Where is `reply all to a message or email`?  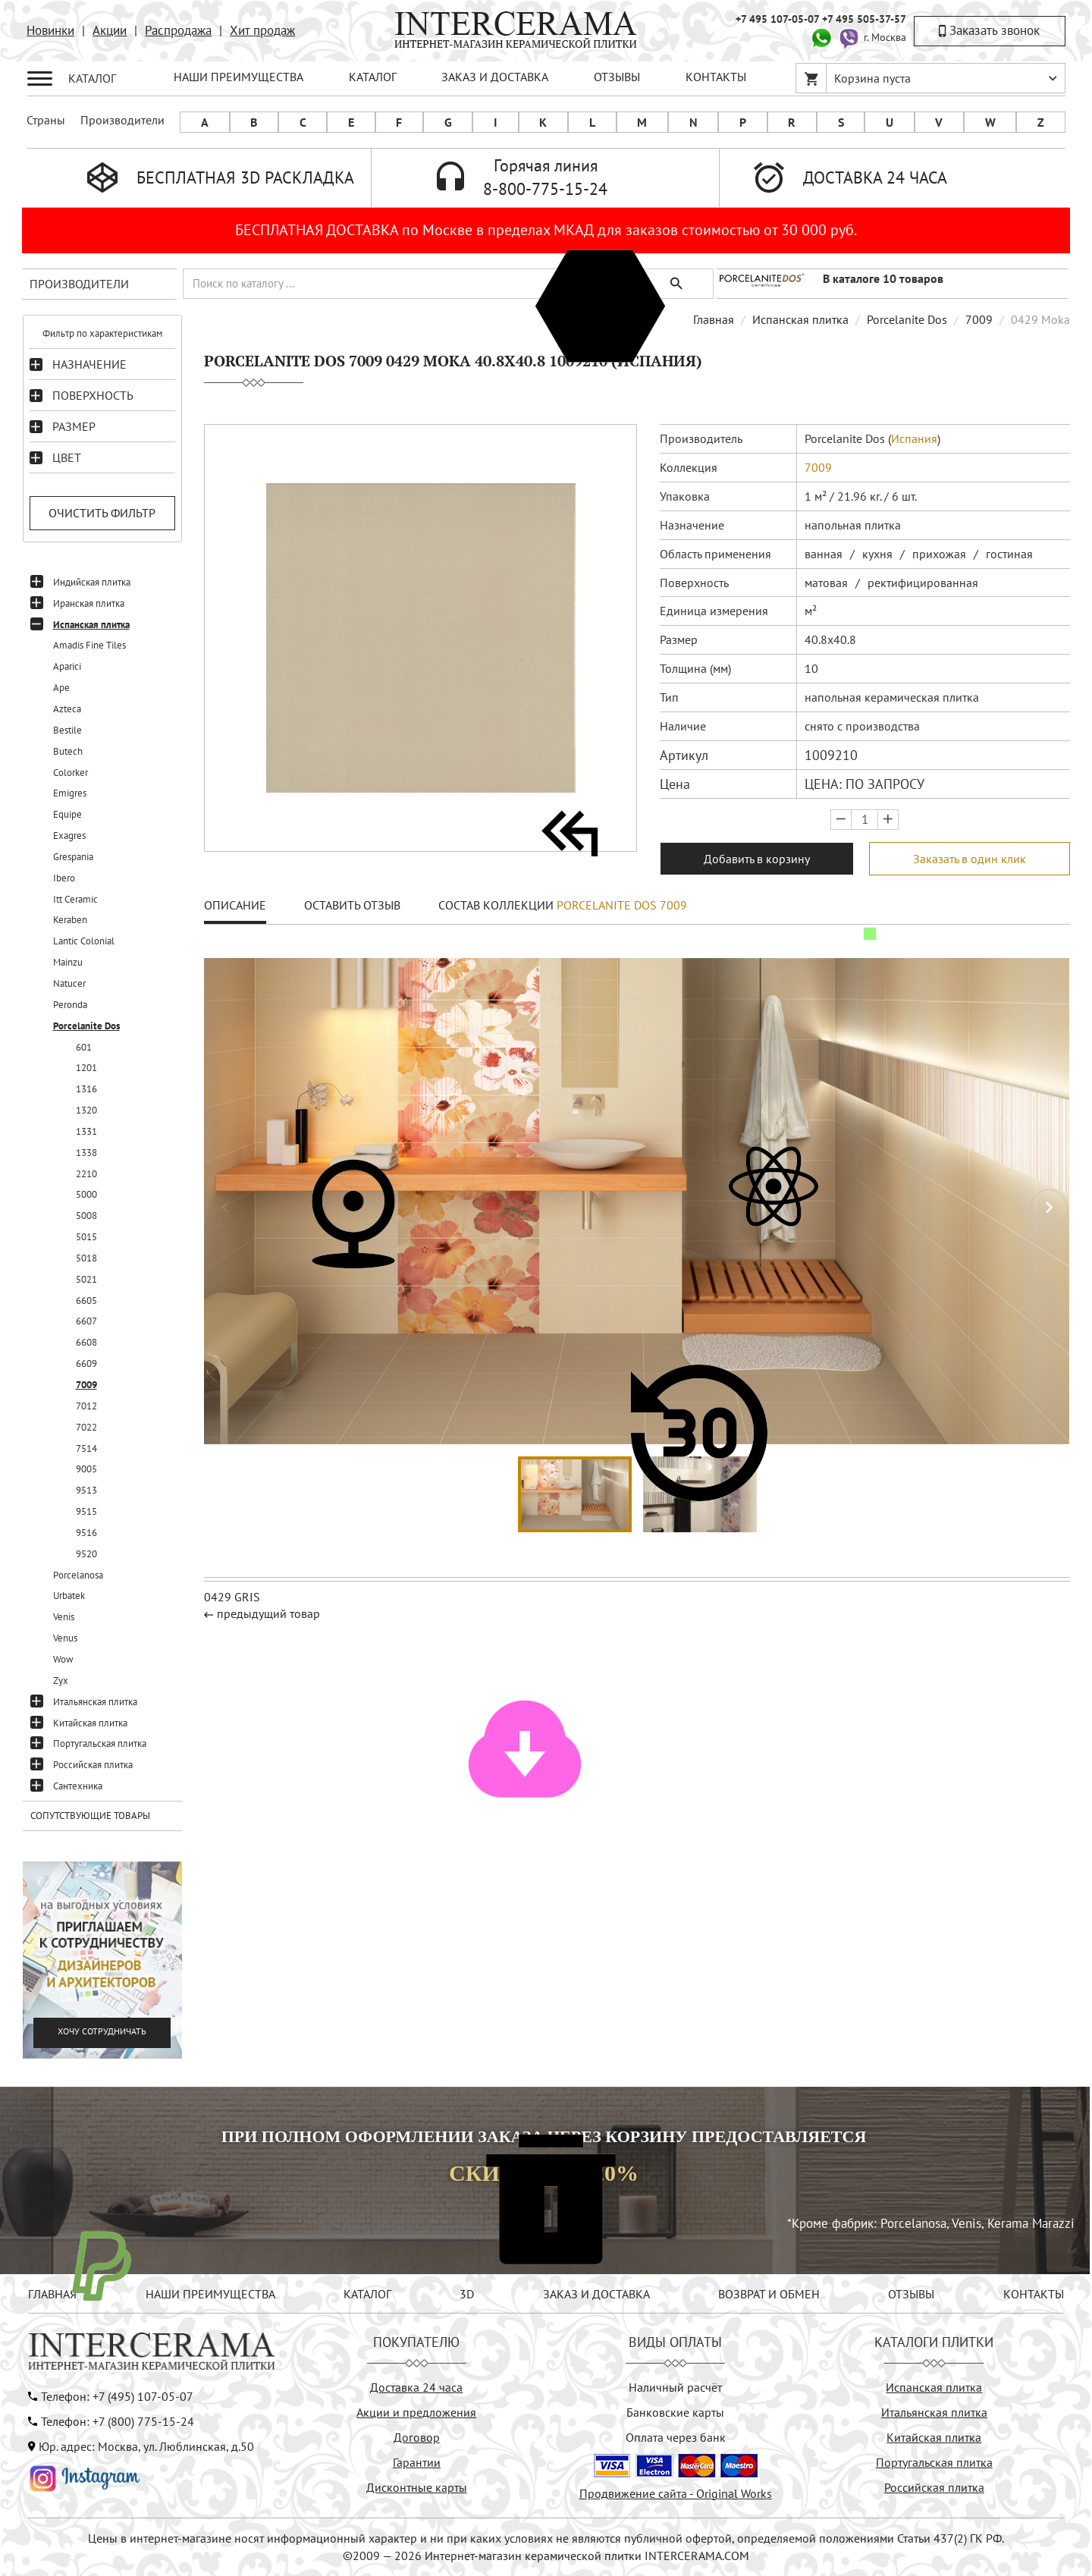
reply all to a message or email is located at coordinates (572, 834).